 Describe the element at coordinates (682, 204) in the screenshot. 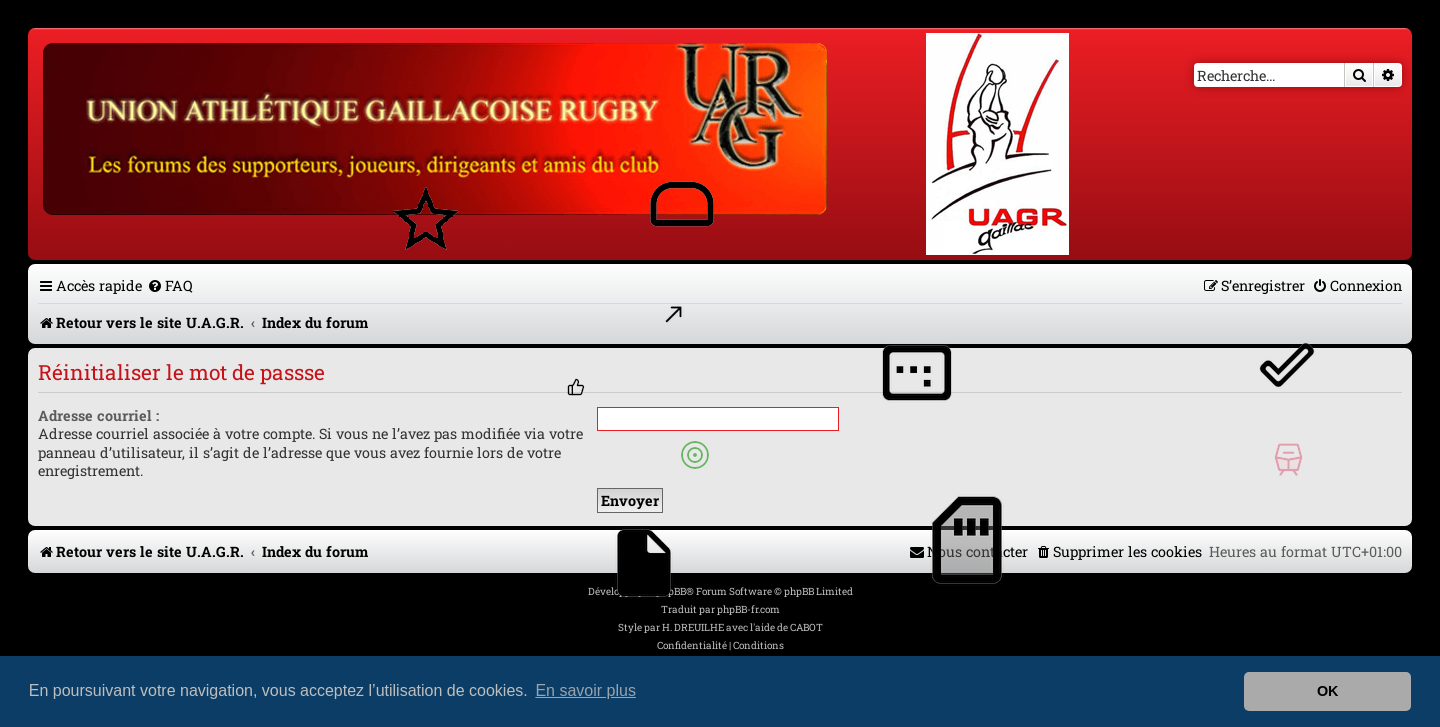

I see `indicates a tab or panel header element` at that location.